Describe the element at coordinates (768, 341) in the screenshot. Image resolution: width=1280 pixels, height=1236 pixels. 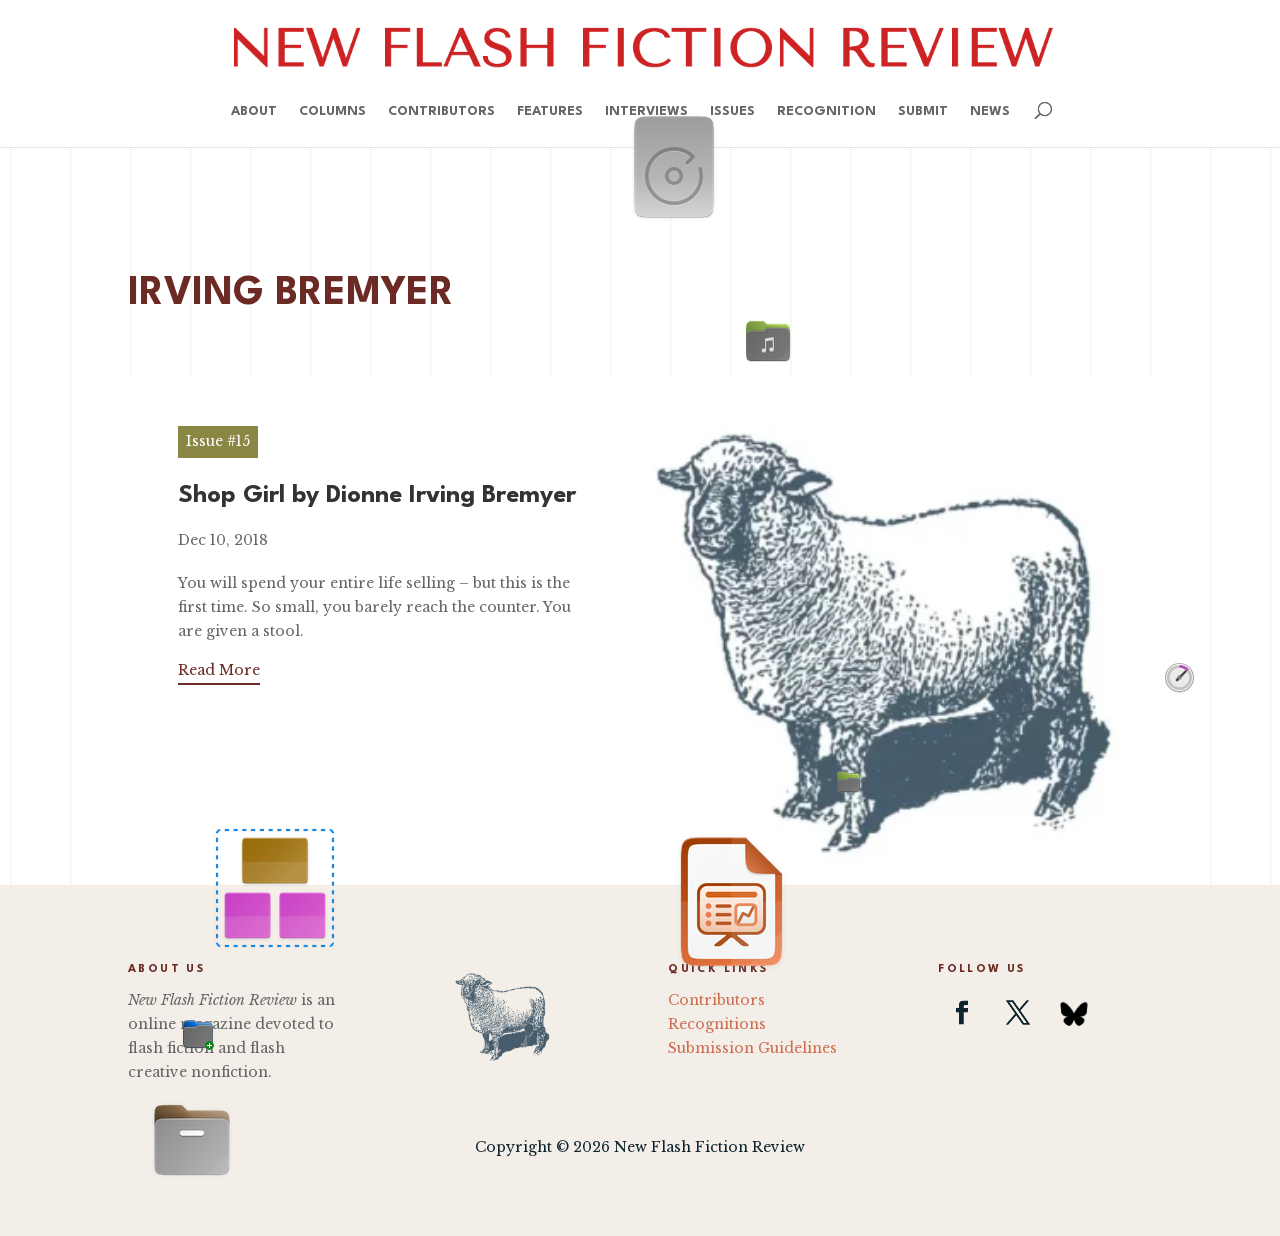
I see `open your music folder` at that location.